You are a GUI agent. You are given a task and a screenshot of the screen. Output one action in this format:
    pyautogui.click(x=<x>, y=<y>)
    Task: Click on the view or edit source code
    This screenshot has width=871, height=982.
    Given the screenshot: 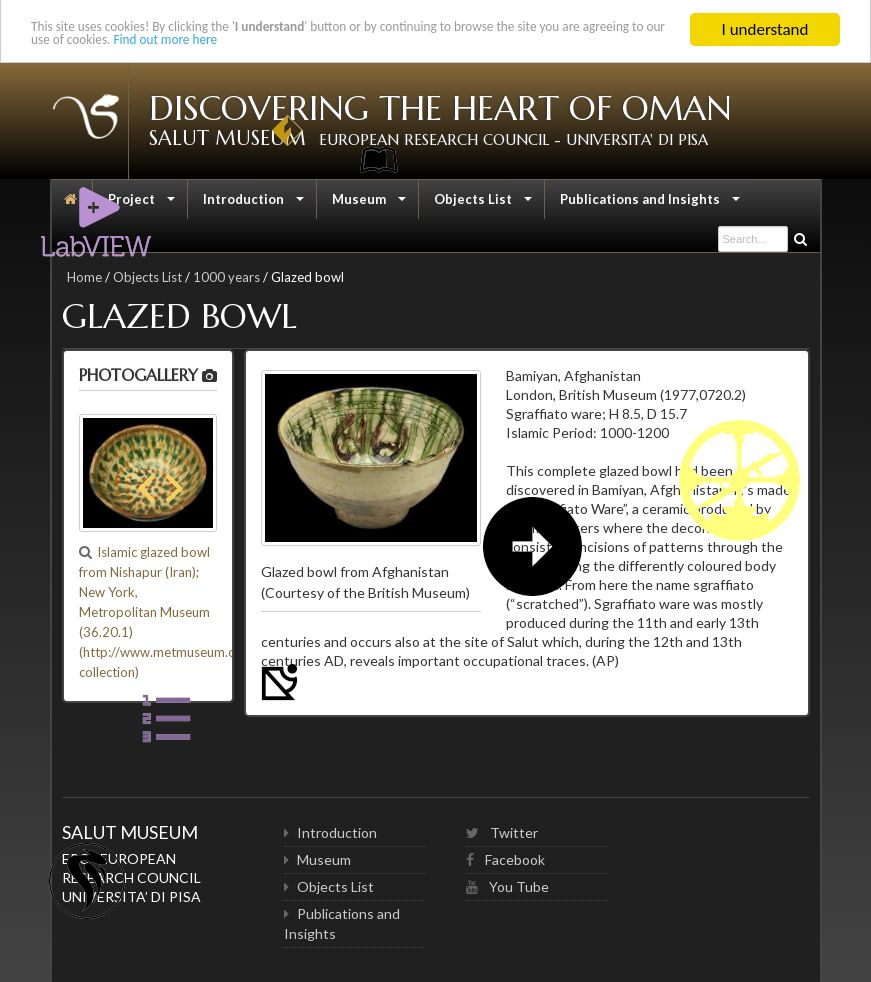 What is the action you would take?
    pyautogui.click(x=160, y=488)
    